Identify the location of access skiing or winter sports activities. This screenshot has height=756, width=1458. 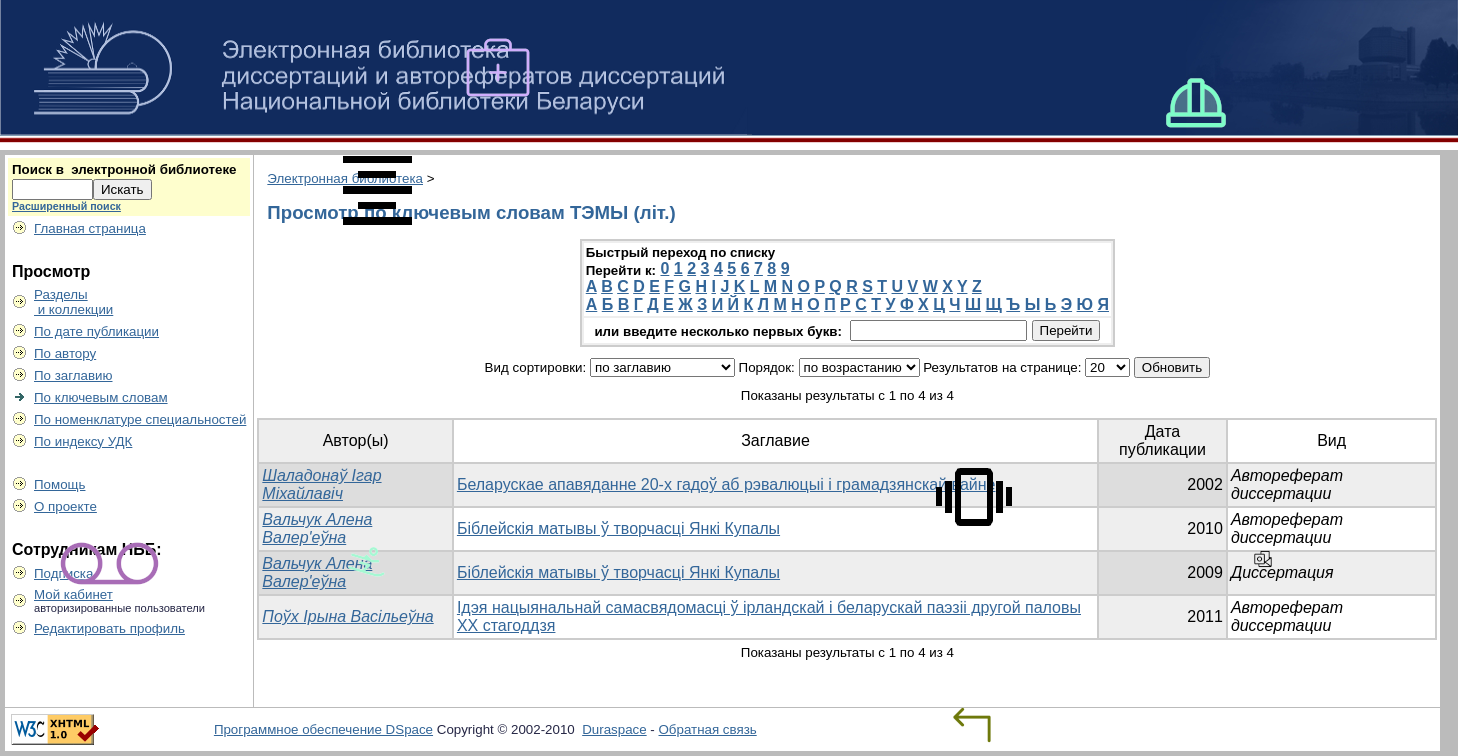
(366, 562).